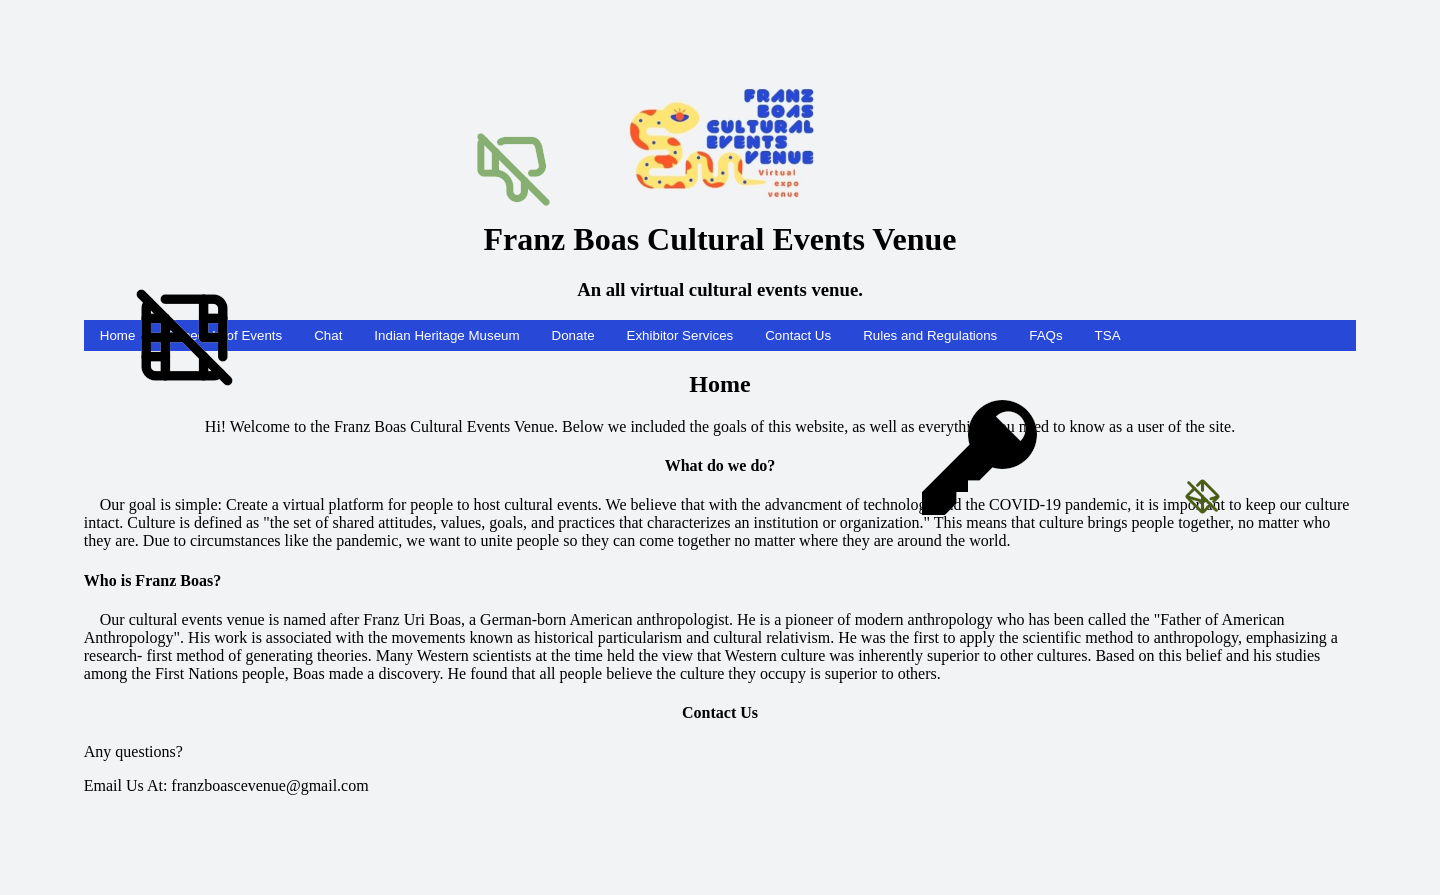 This screenshot has height=895, width=1440. Describe the element at coordinates (979, 457) in the screenshot. I see `access security or login settings` at that location.